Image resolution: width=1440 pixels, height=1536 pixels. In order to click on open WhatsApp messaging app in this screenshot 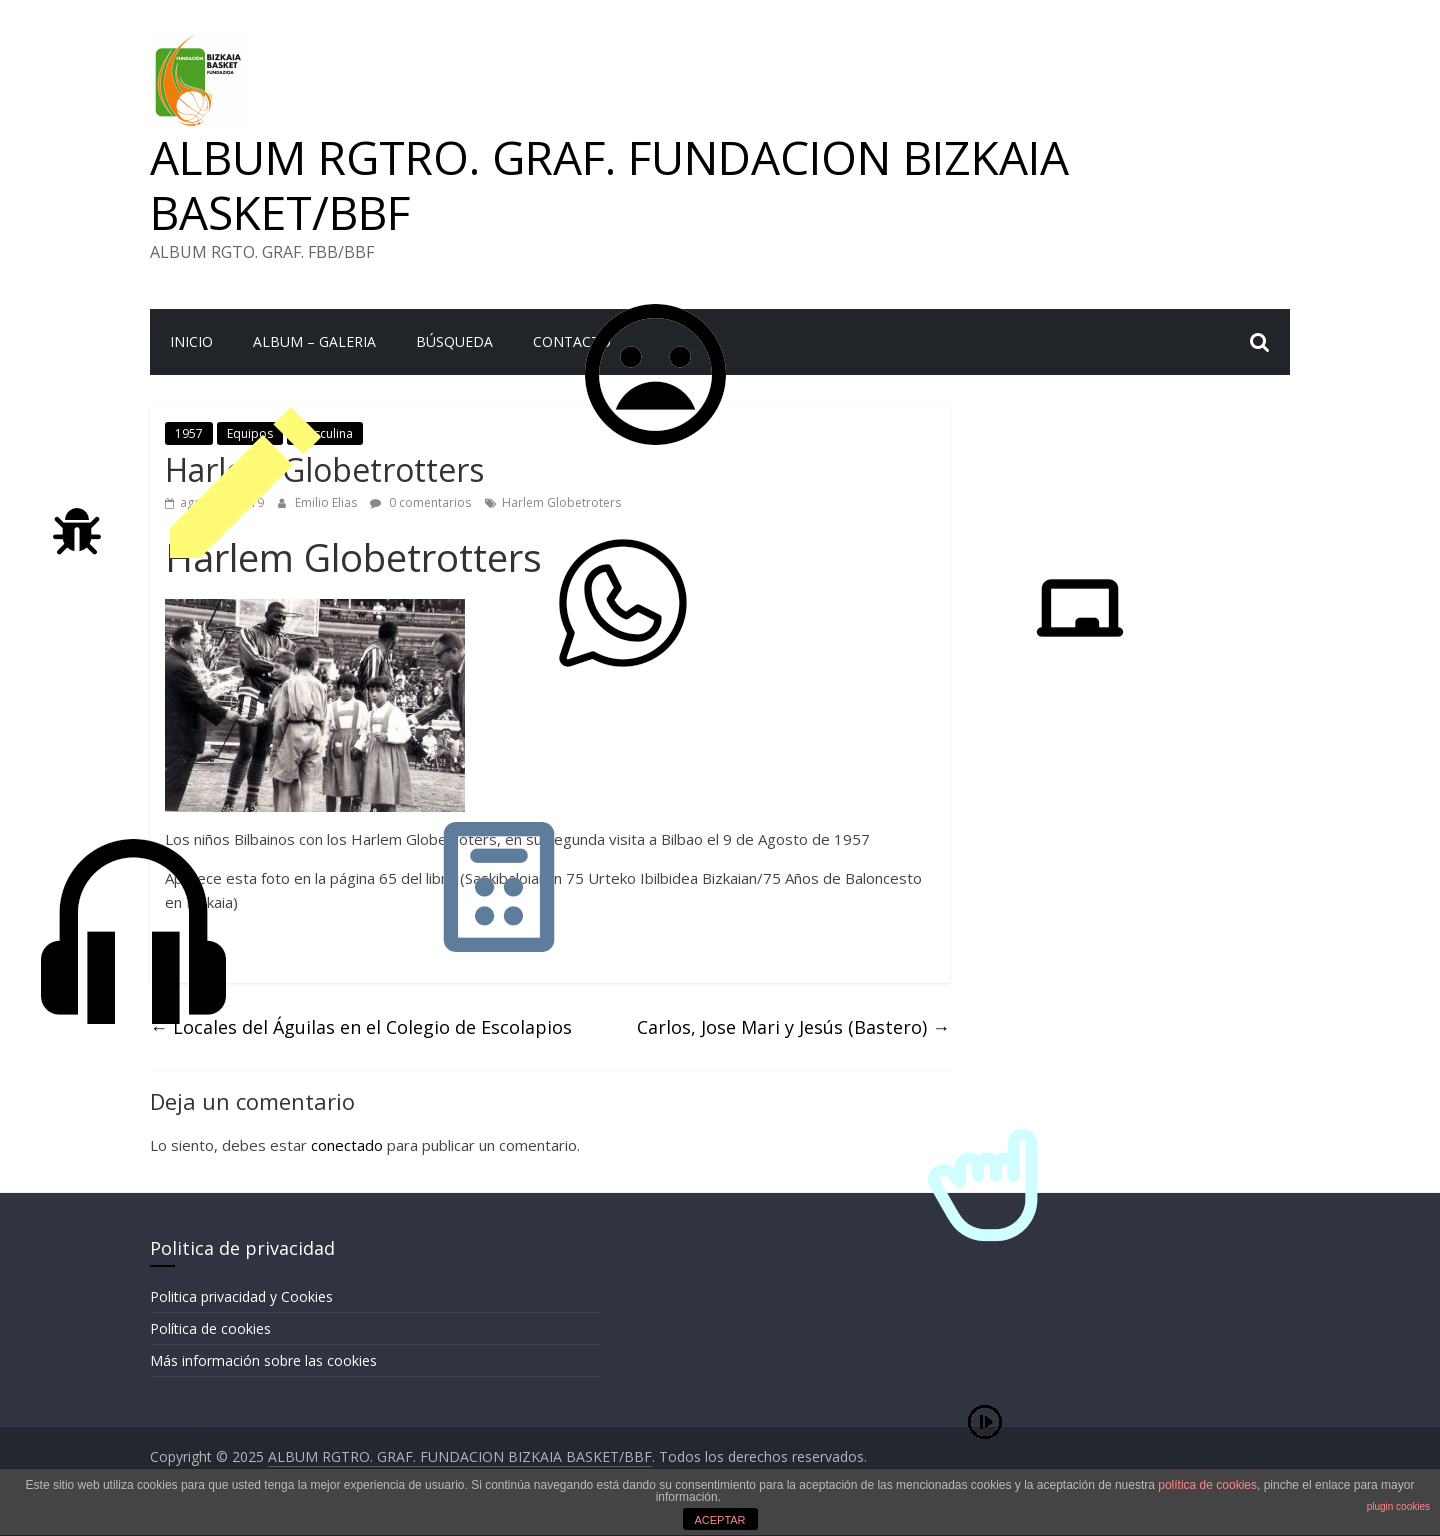, I will do `click(623, 603)`.